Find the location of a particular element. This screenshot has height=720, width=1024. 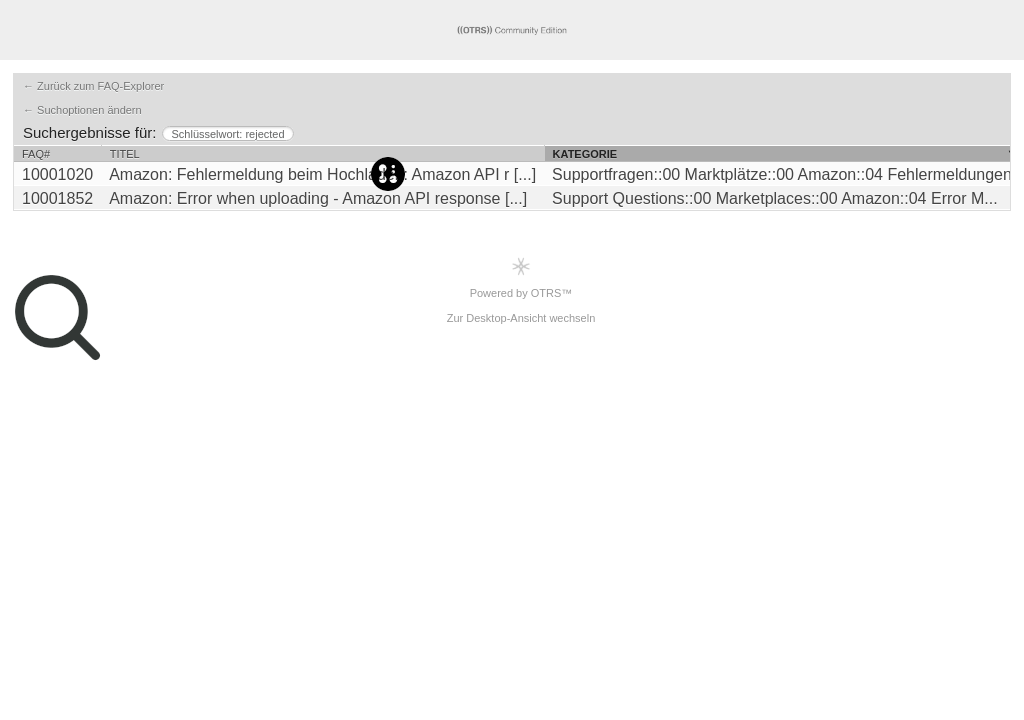

indicates a draft pull request in your activity feed is located at coordinates (388, 174).